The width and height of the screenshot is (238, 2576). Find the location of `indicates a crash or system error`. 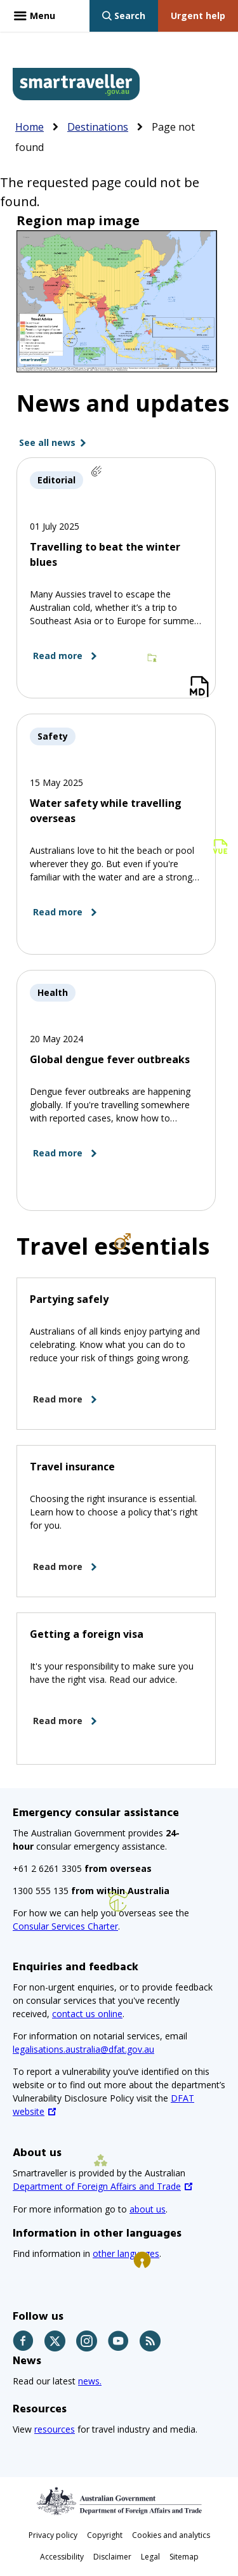

indicates a crash or system error is located at coordinates (96, 471).